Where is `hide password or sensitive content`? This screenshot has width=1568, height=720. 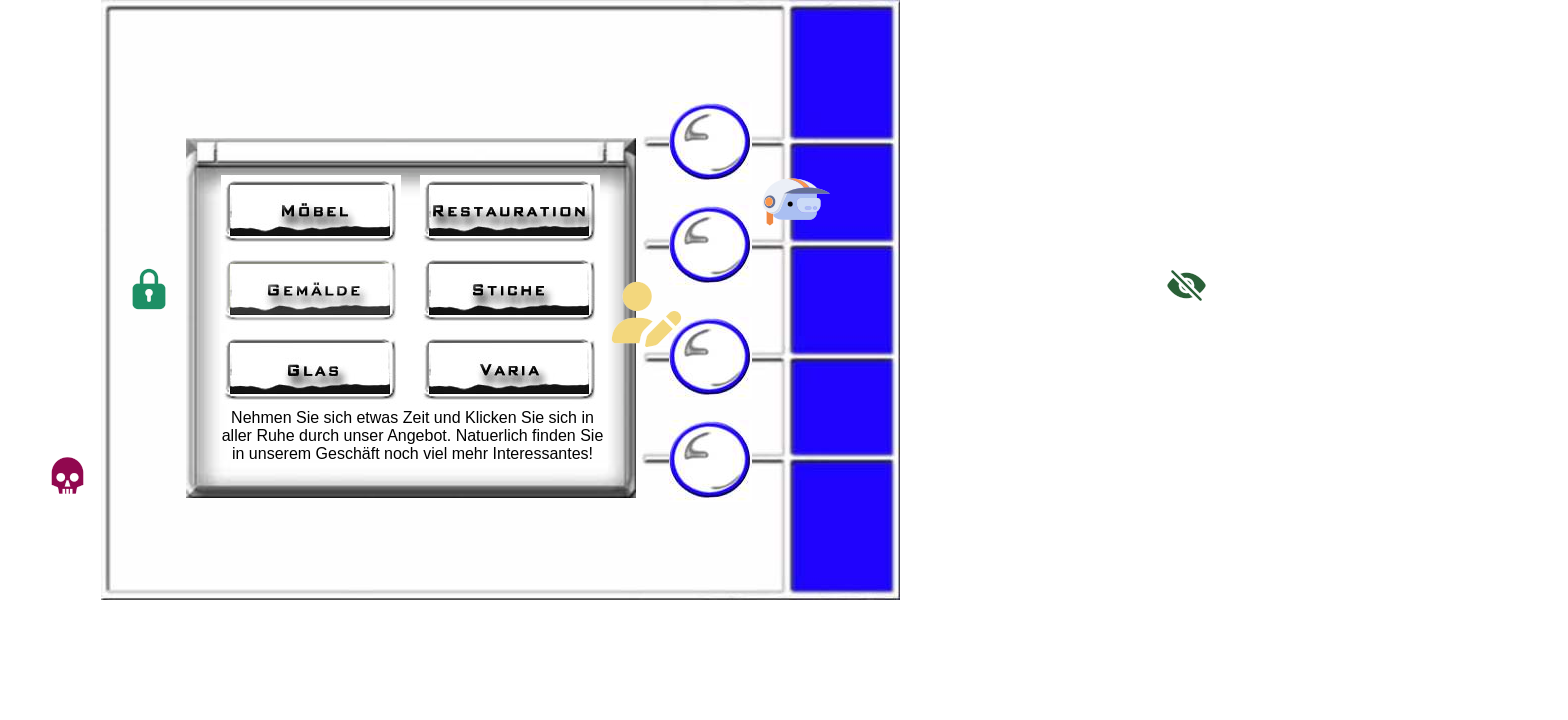 hide password or sensitive content is located at coordinates (1186, 285).